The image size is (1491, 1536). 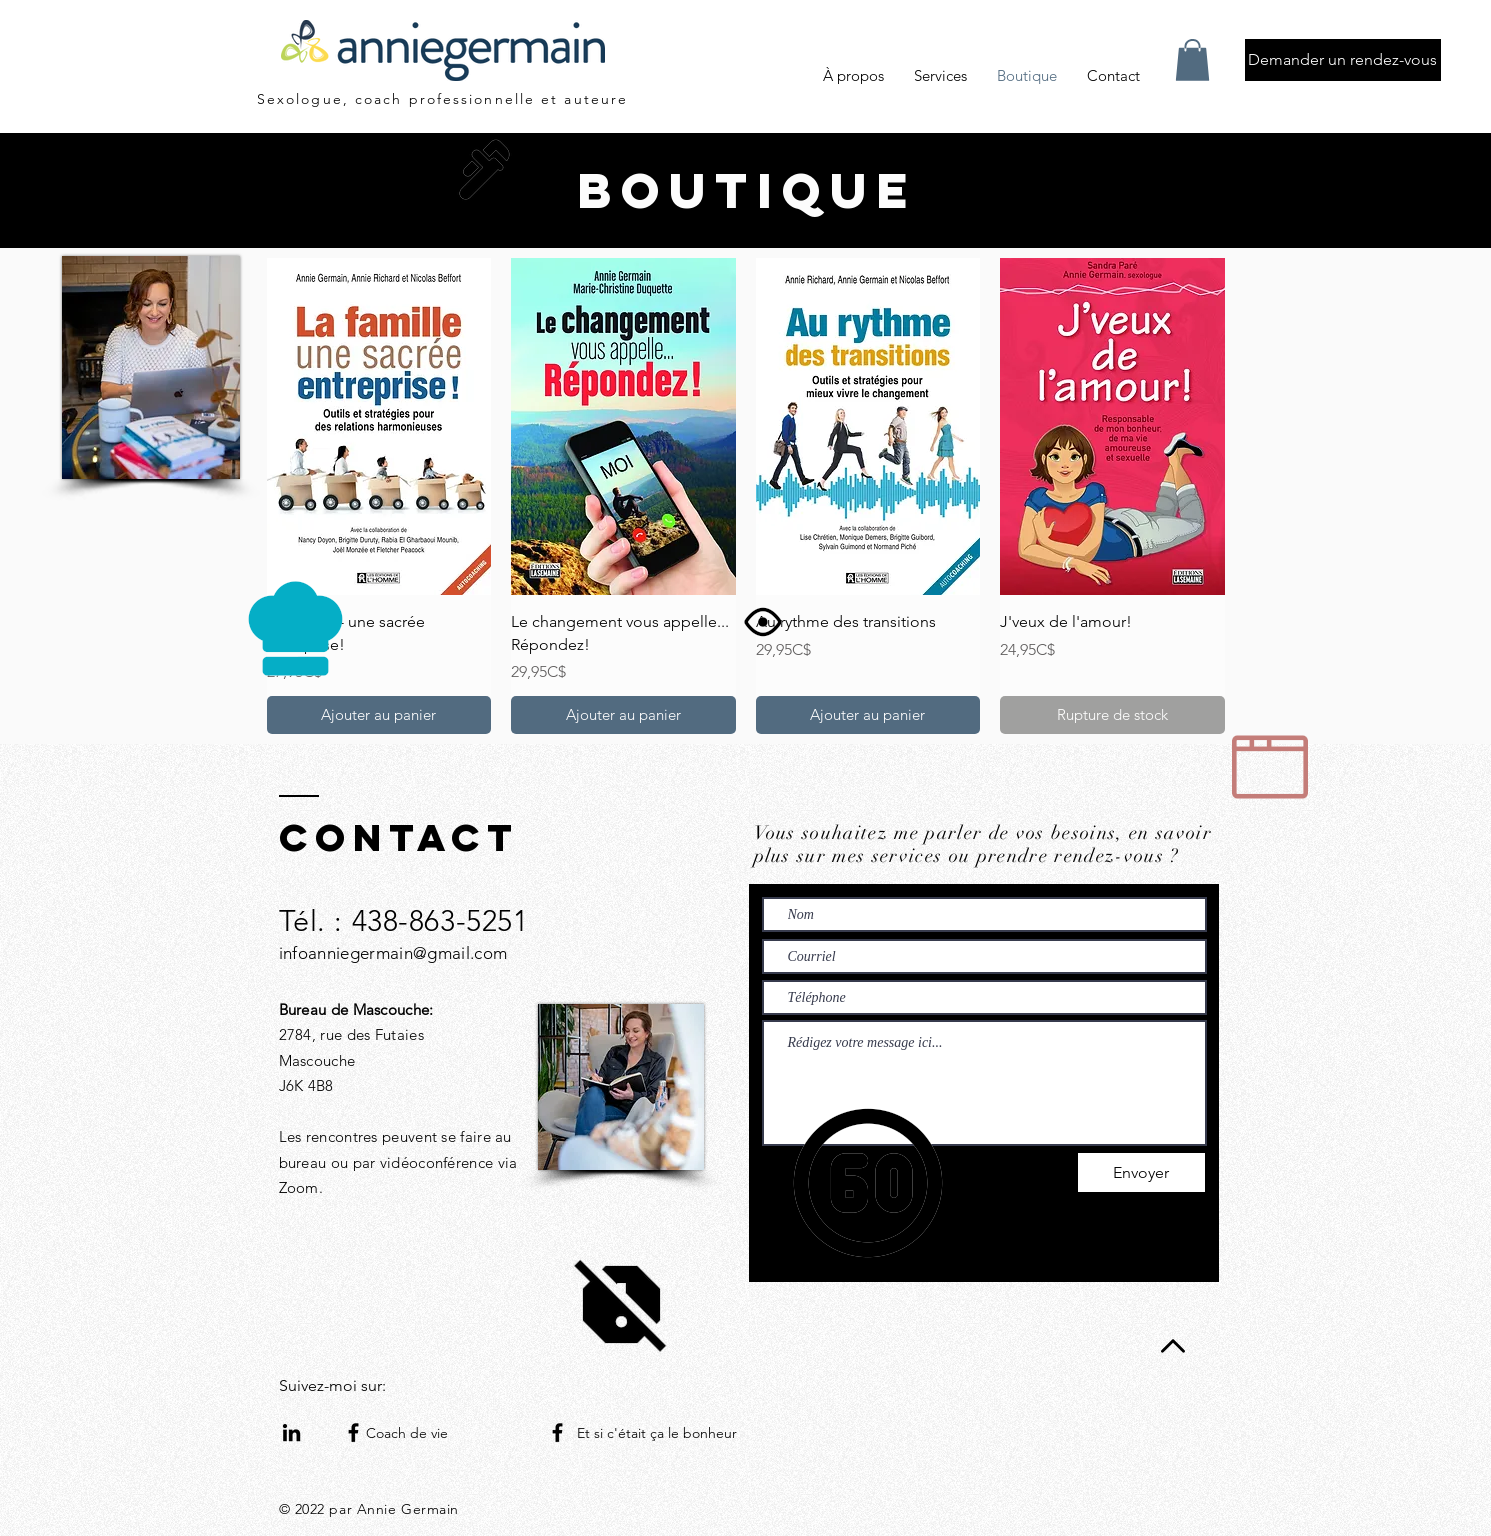 What do you see at coordinates (1270, 767) in the screenshot?
I see `open a new browser window` at bounding box center [1270, 767].